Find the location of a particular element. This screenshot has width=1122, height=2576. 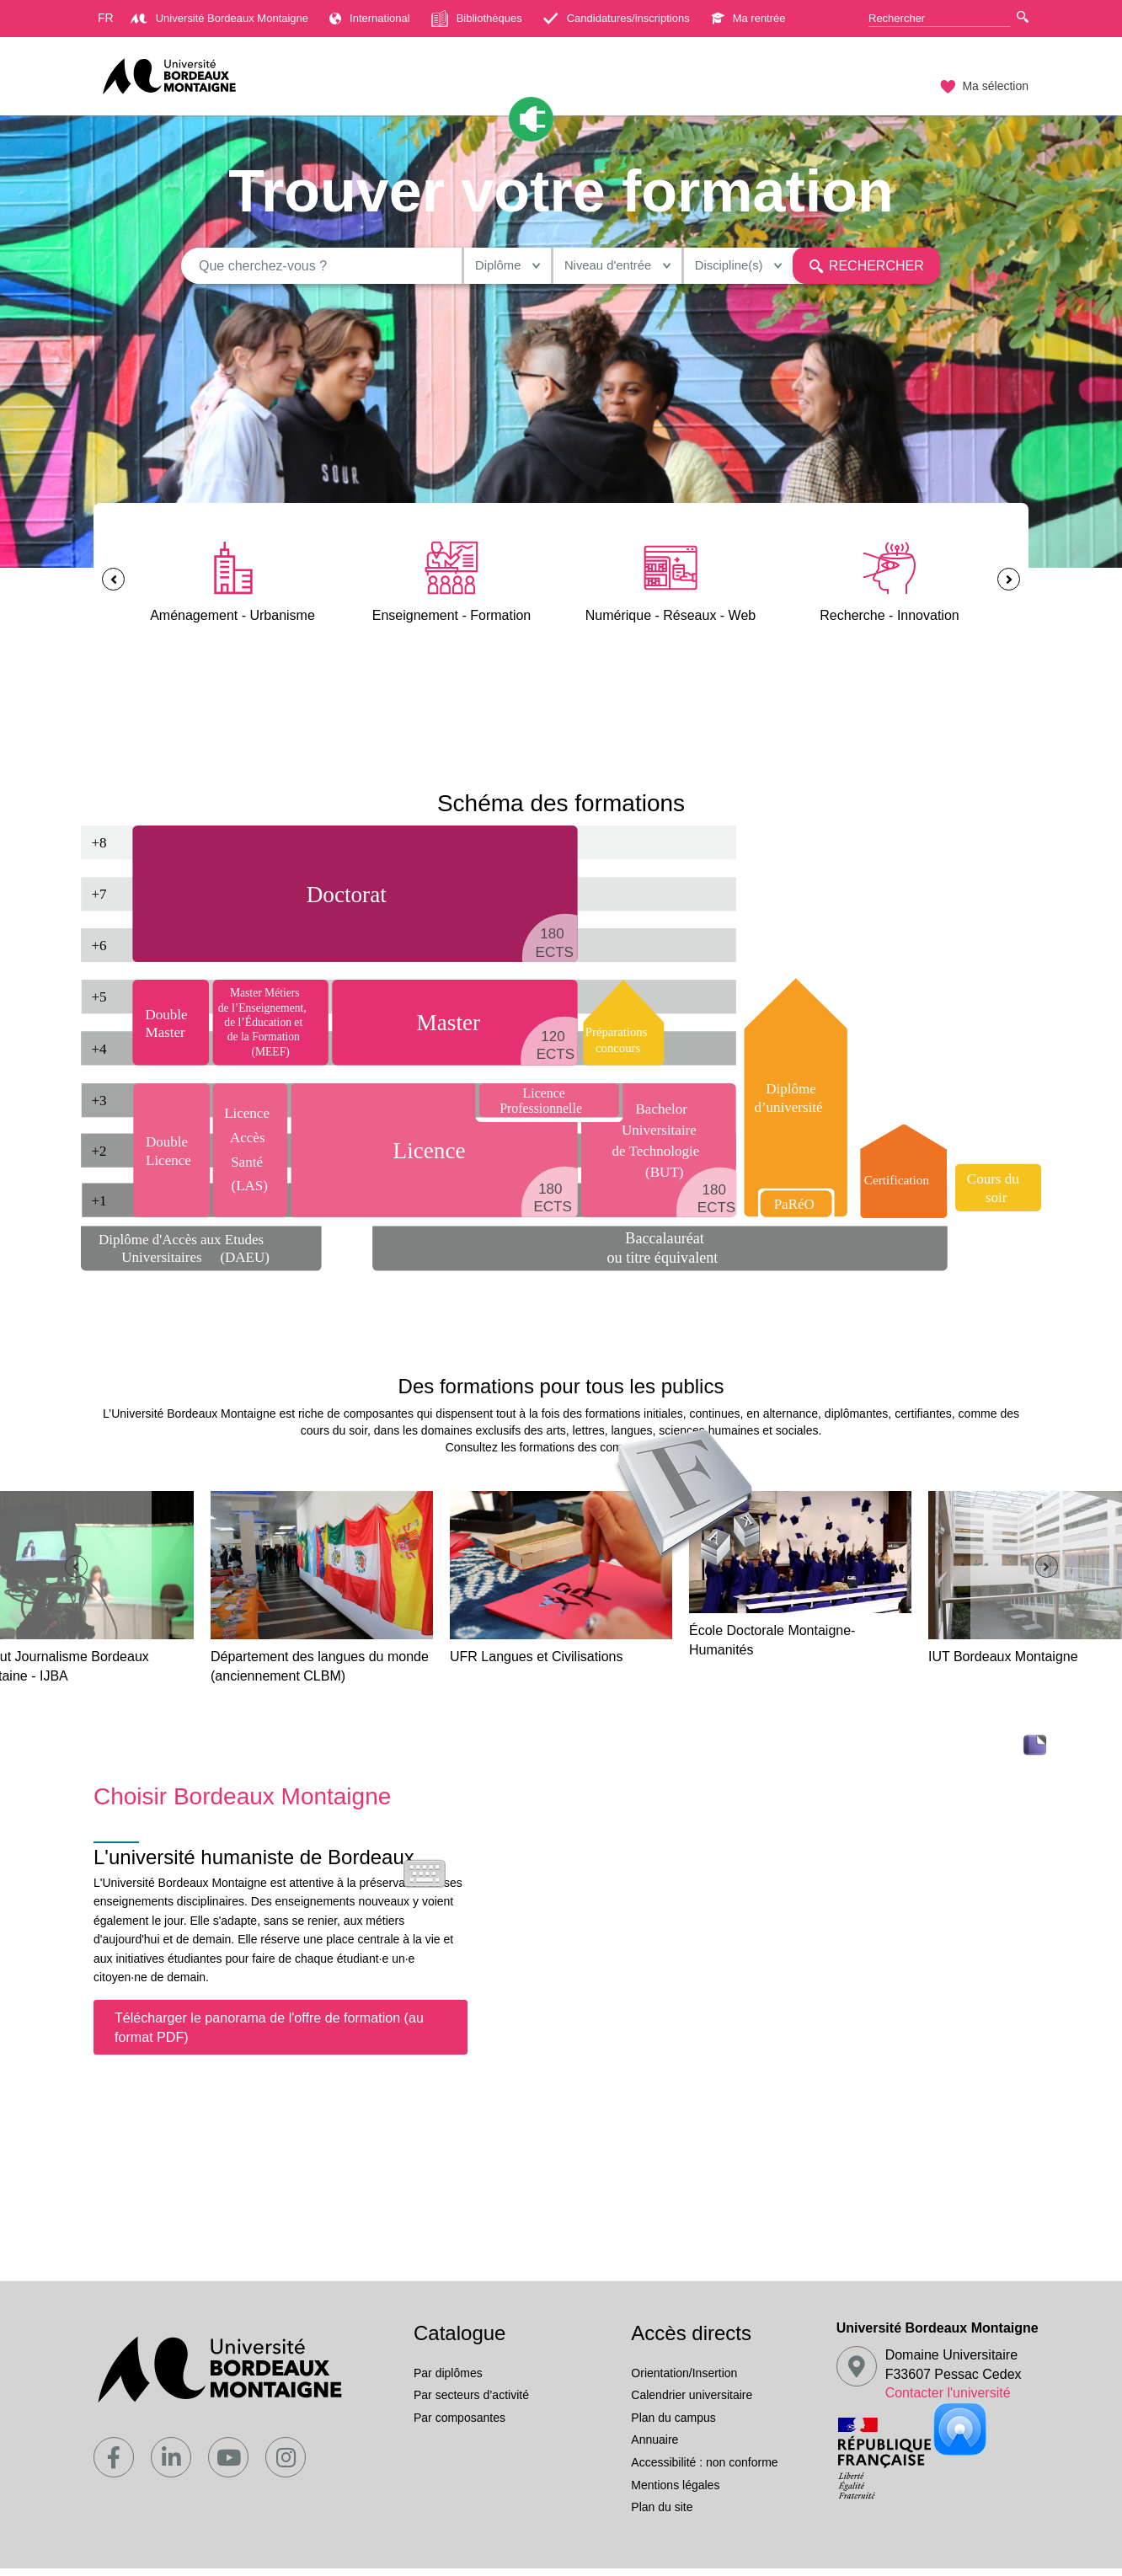

open keyboard settings is located at coordinates (425, 1873).